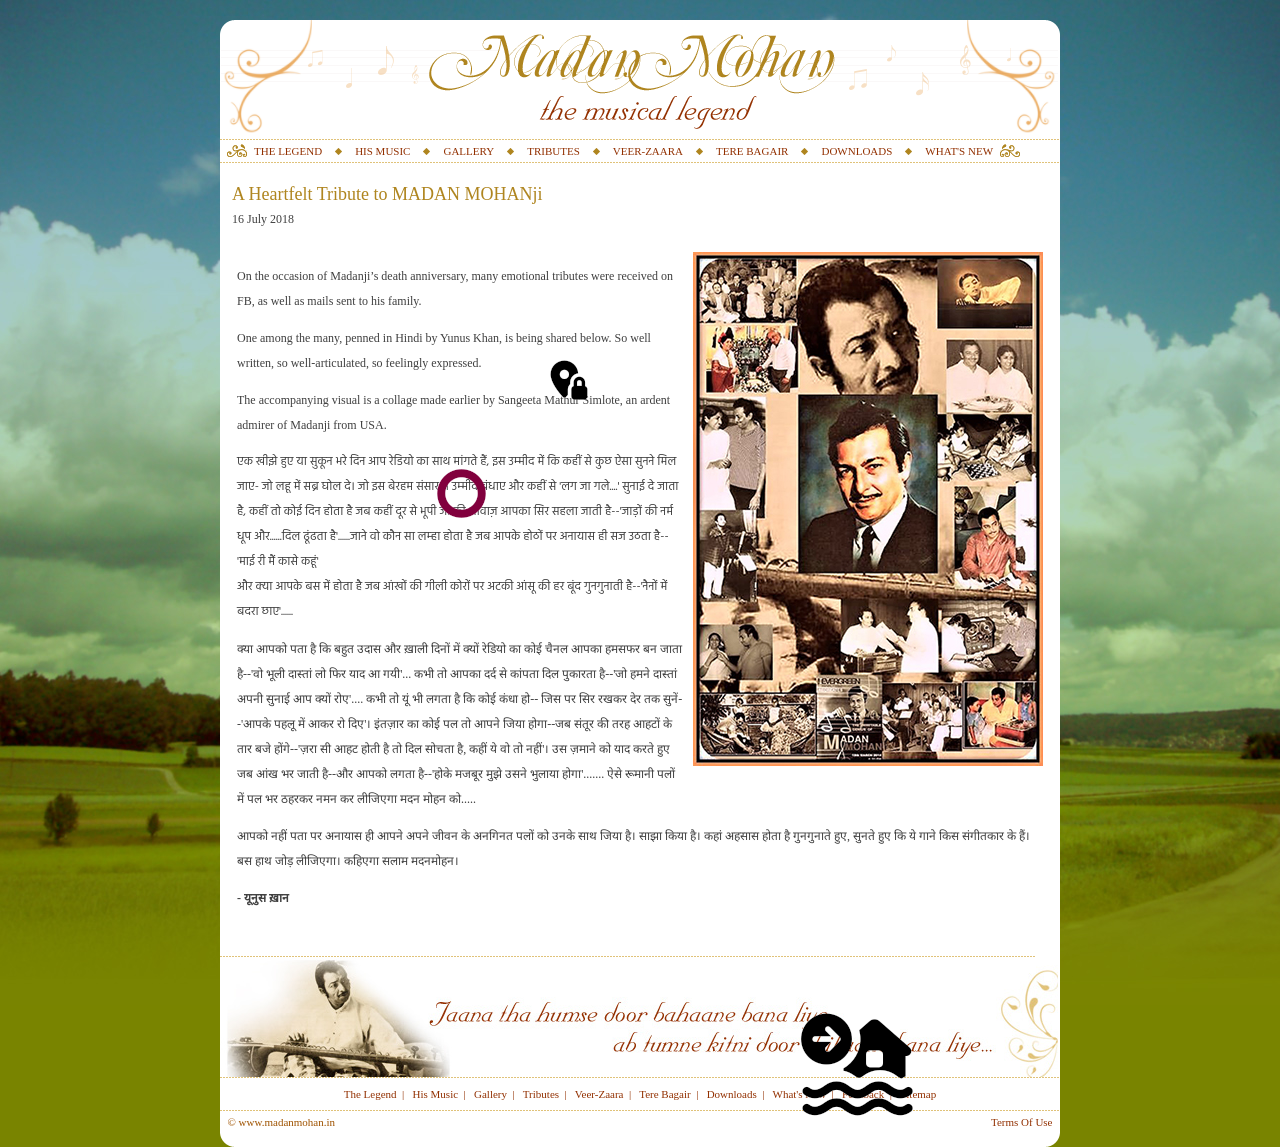 The height and width of the screenshot is (1147, 1280). What do you see at coordinates (569, 379) in the screenshot?
I see `indicates a private or secured location` at bounding box center [569, 379].